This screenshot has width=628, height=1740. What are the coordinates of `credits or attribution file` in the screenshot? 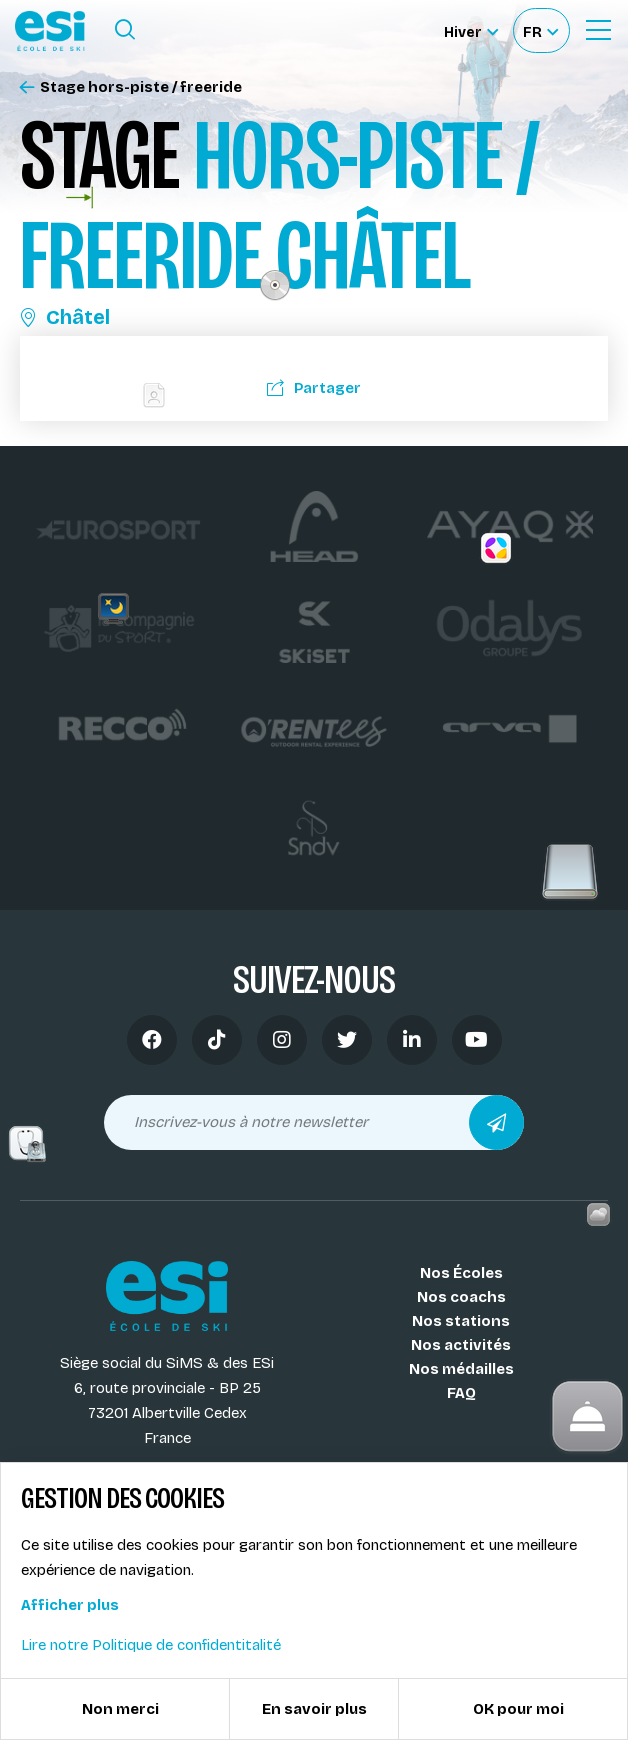 It's located at (154, 395).